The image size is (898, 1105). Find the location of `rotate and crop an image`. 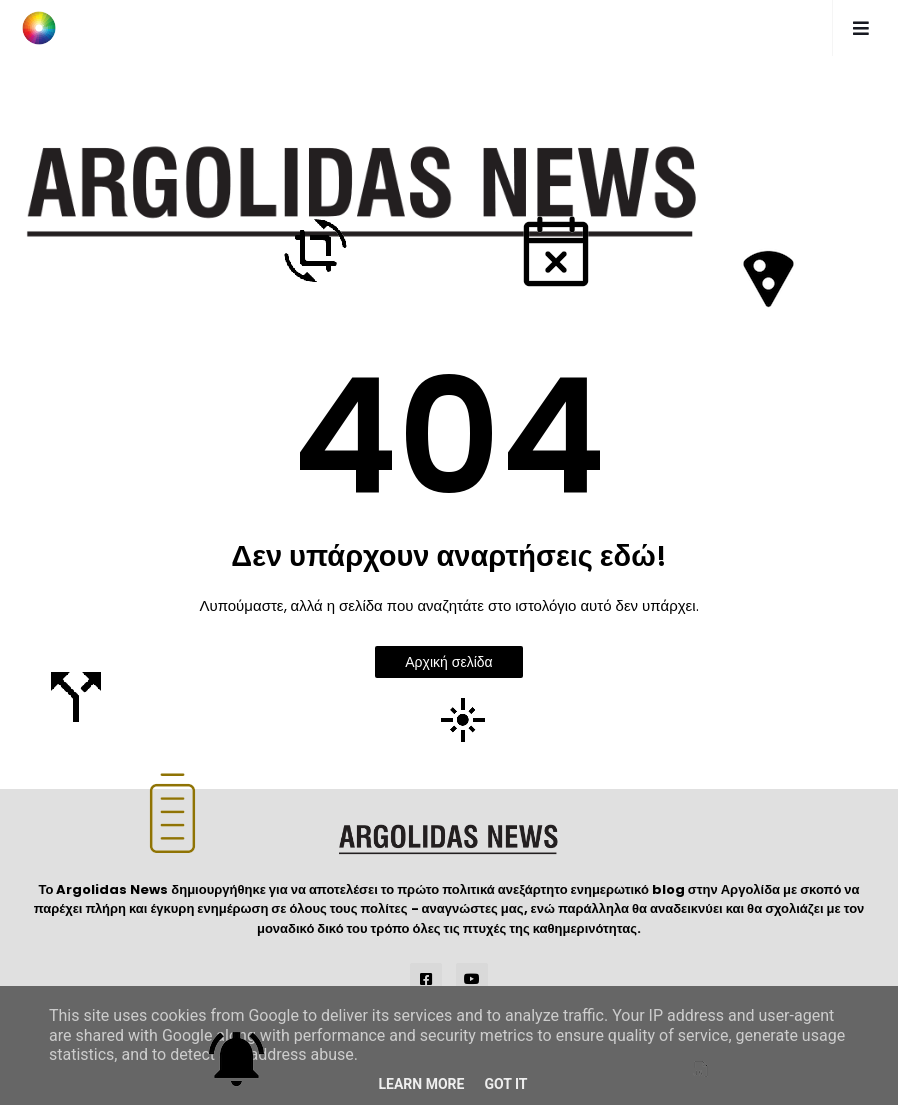

rotate and crop an image is located at coordinates (315, 250).